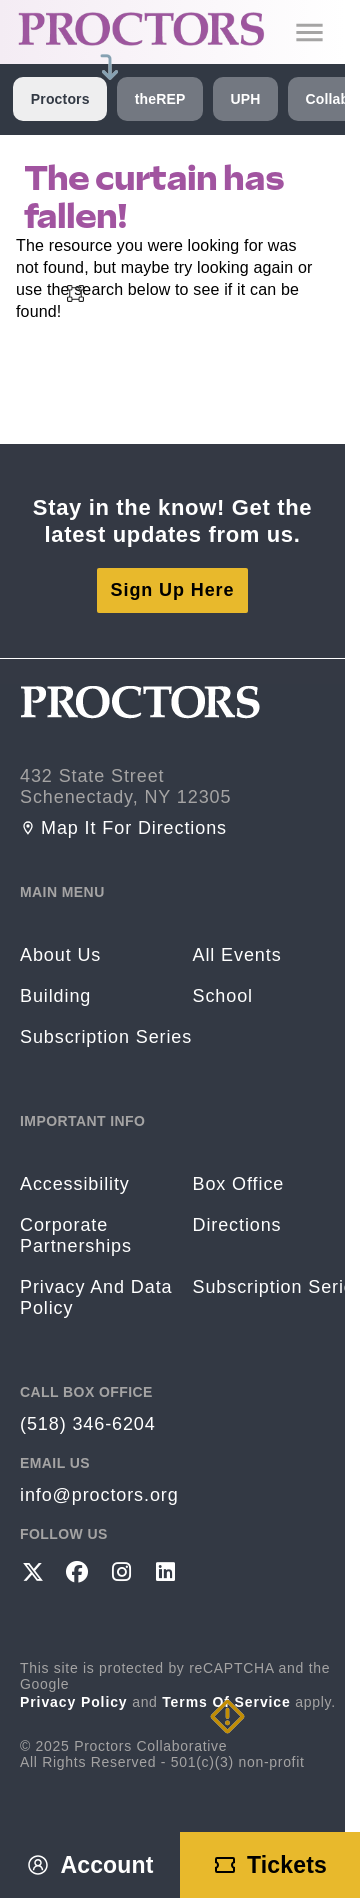  What do you see at coordinates (227, 1716) in the screenshot?
I see `indicates a warning or alert requiring attention` at bounding box center [227, 1716].